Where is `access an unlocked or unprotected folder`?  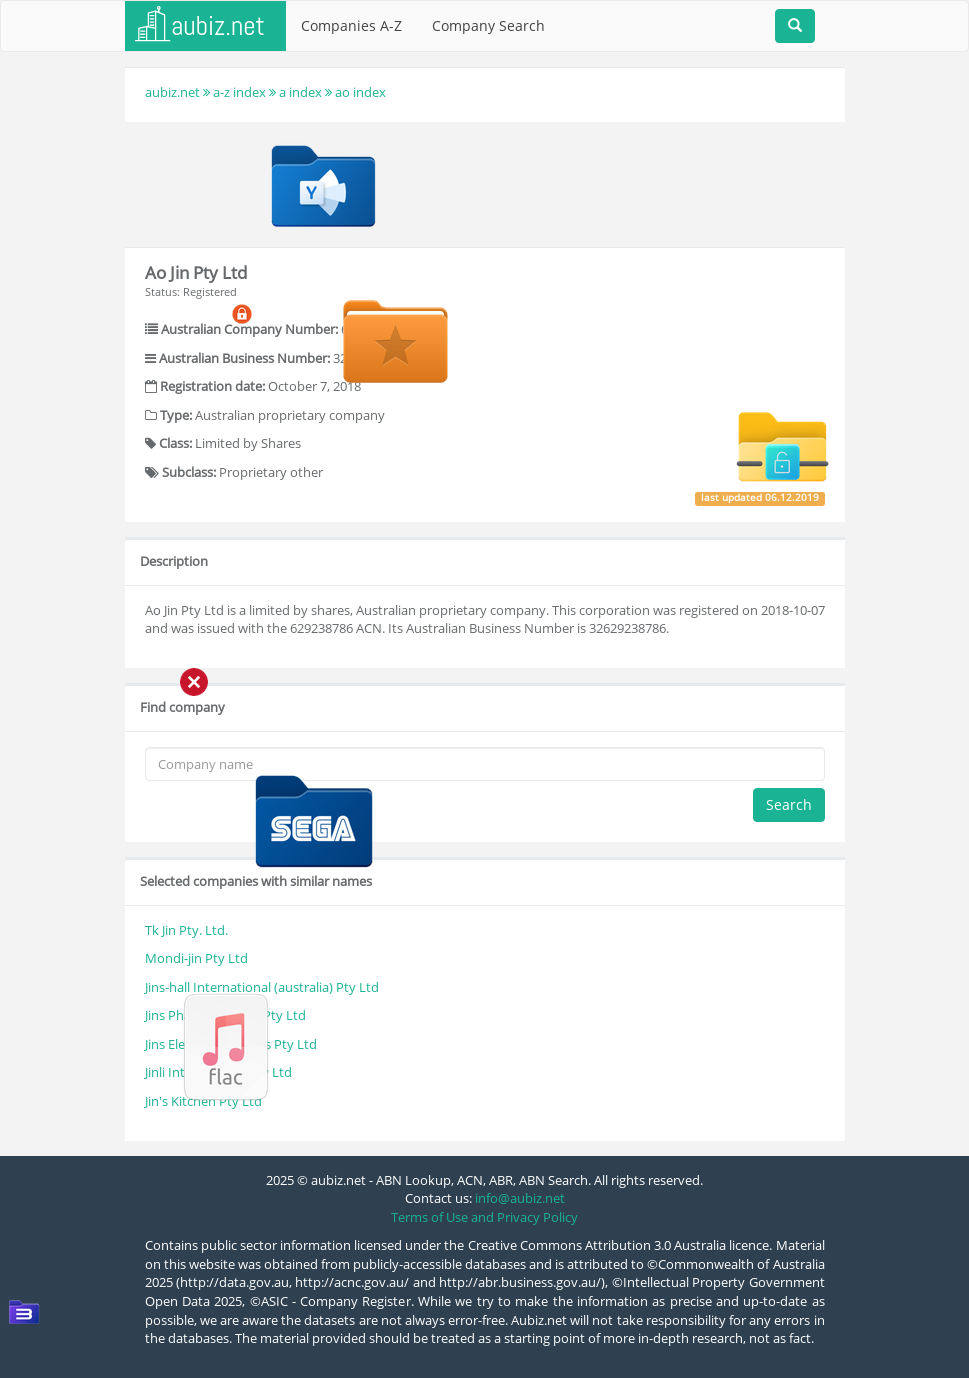
access an unlocked or unprotected folder is located at coordinates (782, 449).